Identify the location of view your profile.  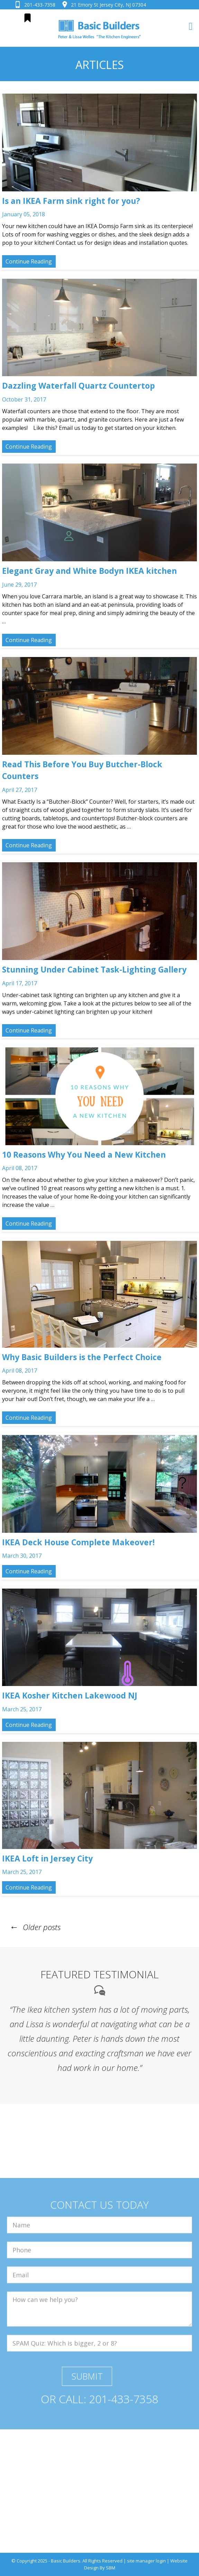
(69, 536).